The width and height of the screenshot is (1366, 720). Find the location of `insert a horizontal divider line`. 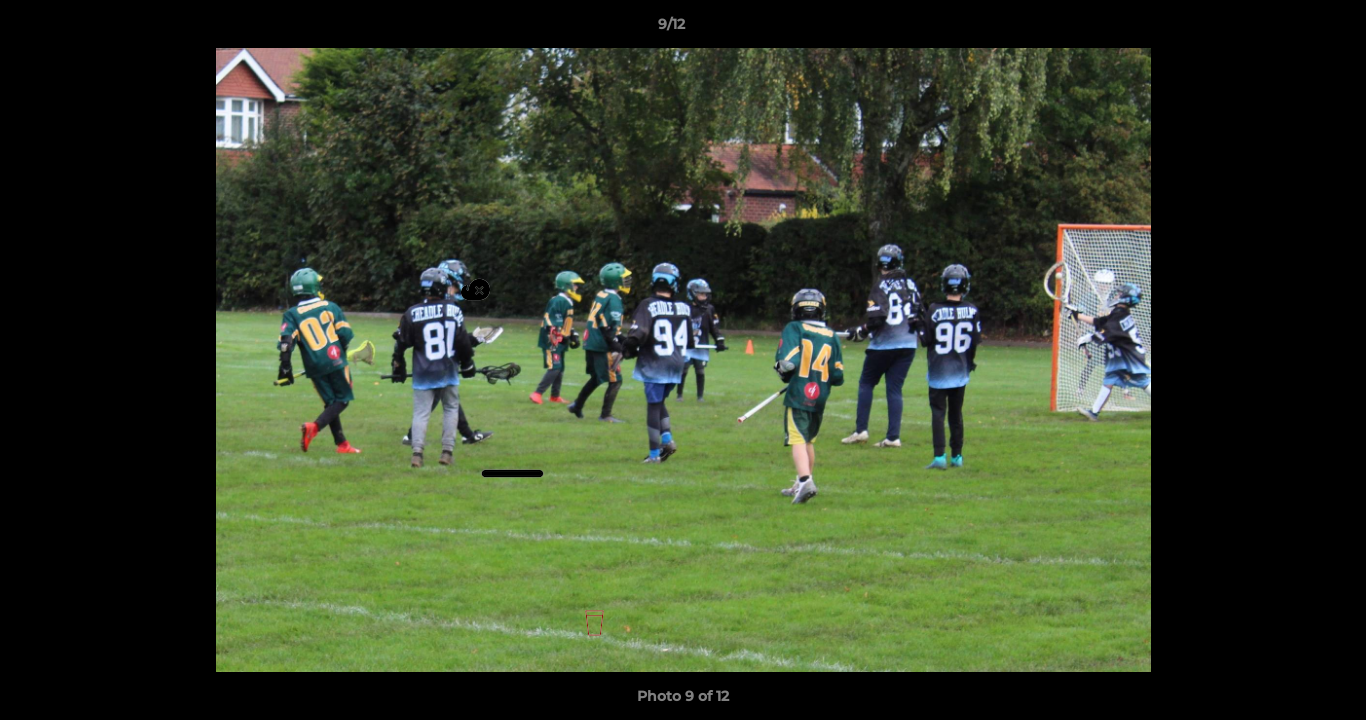

insert a horizontal divider line is located at coordinates (512, 473).